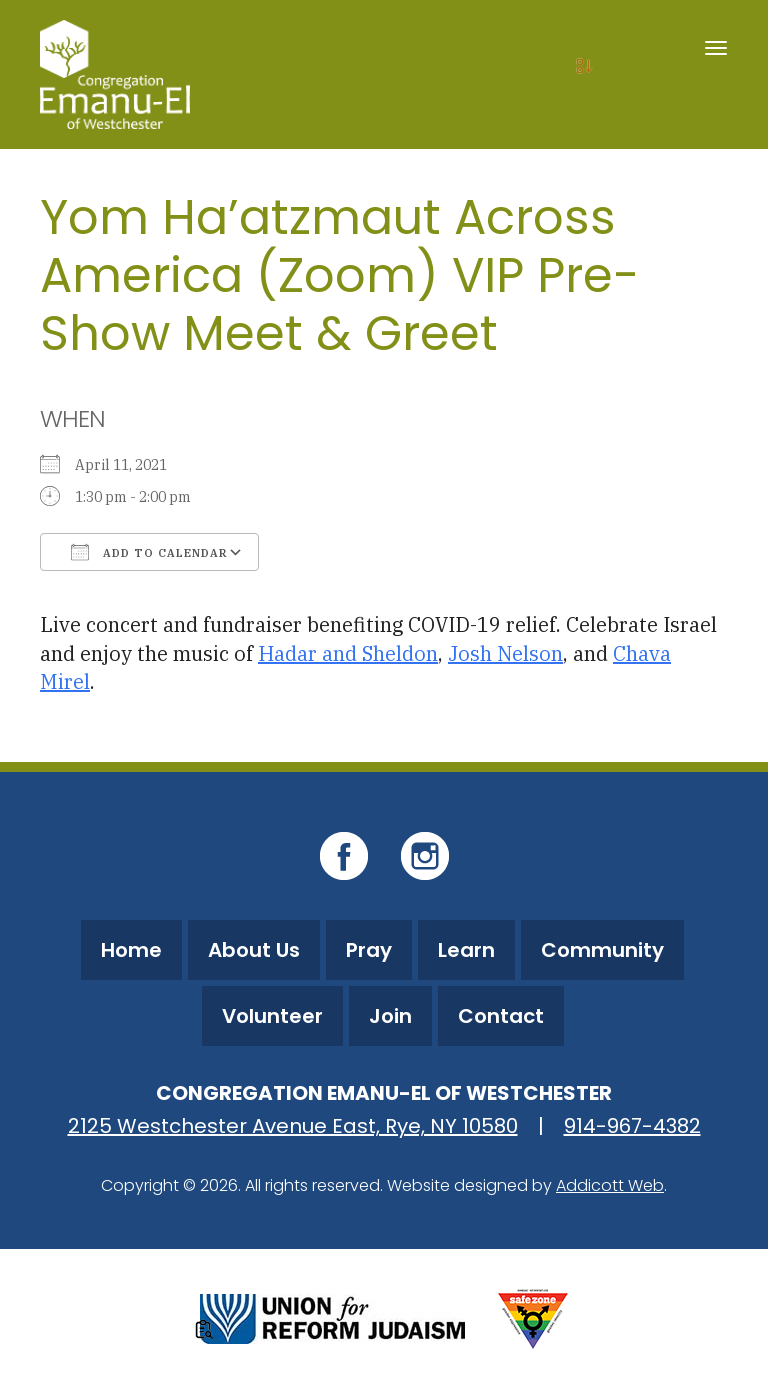 The width and height of the screenshot is (768, 1389). What do you see at coordinates (584, 66) in the screenshot?
I see `sort list items in descending order` at bounding box center [584, 66].